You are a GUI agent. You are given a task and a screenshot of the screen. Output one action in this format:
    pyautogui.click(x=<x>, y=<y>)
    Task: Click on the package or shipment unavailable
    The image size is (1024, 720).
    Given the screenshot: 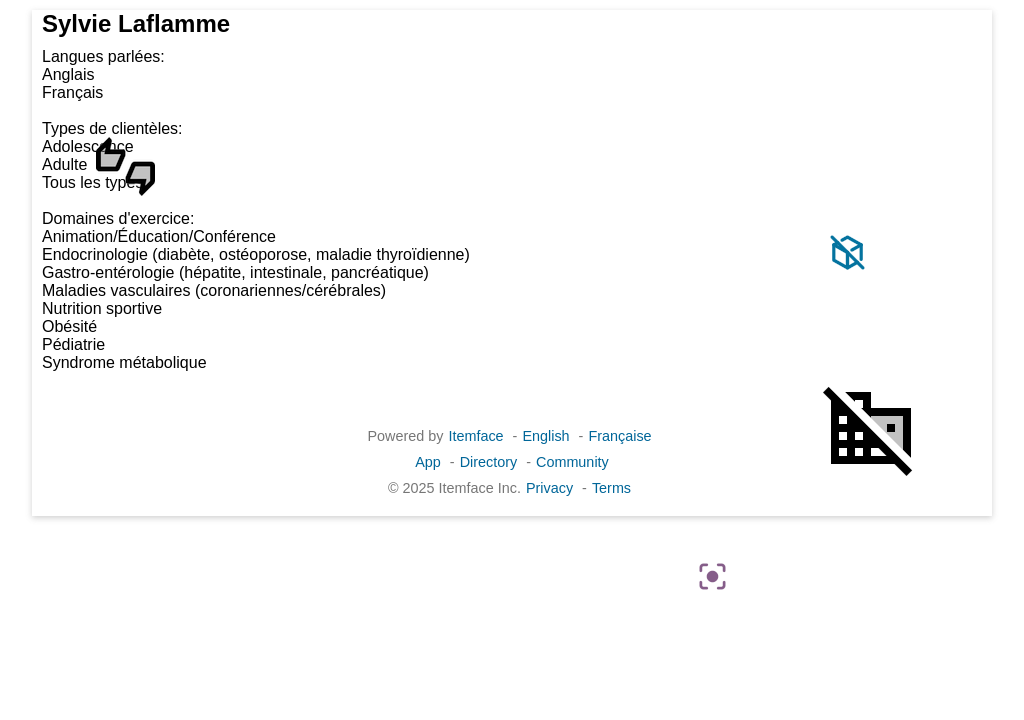 What is the action you would take?
    pyautogui.click(x=847, y=252)
    